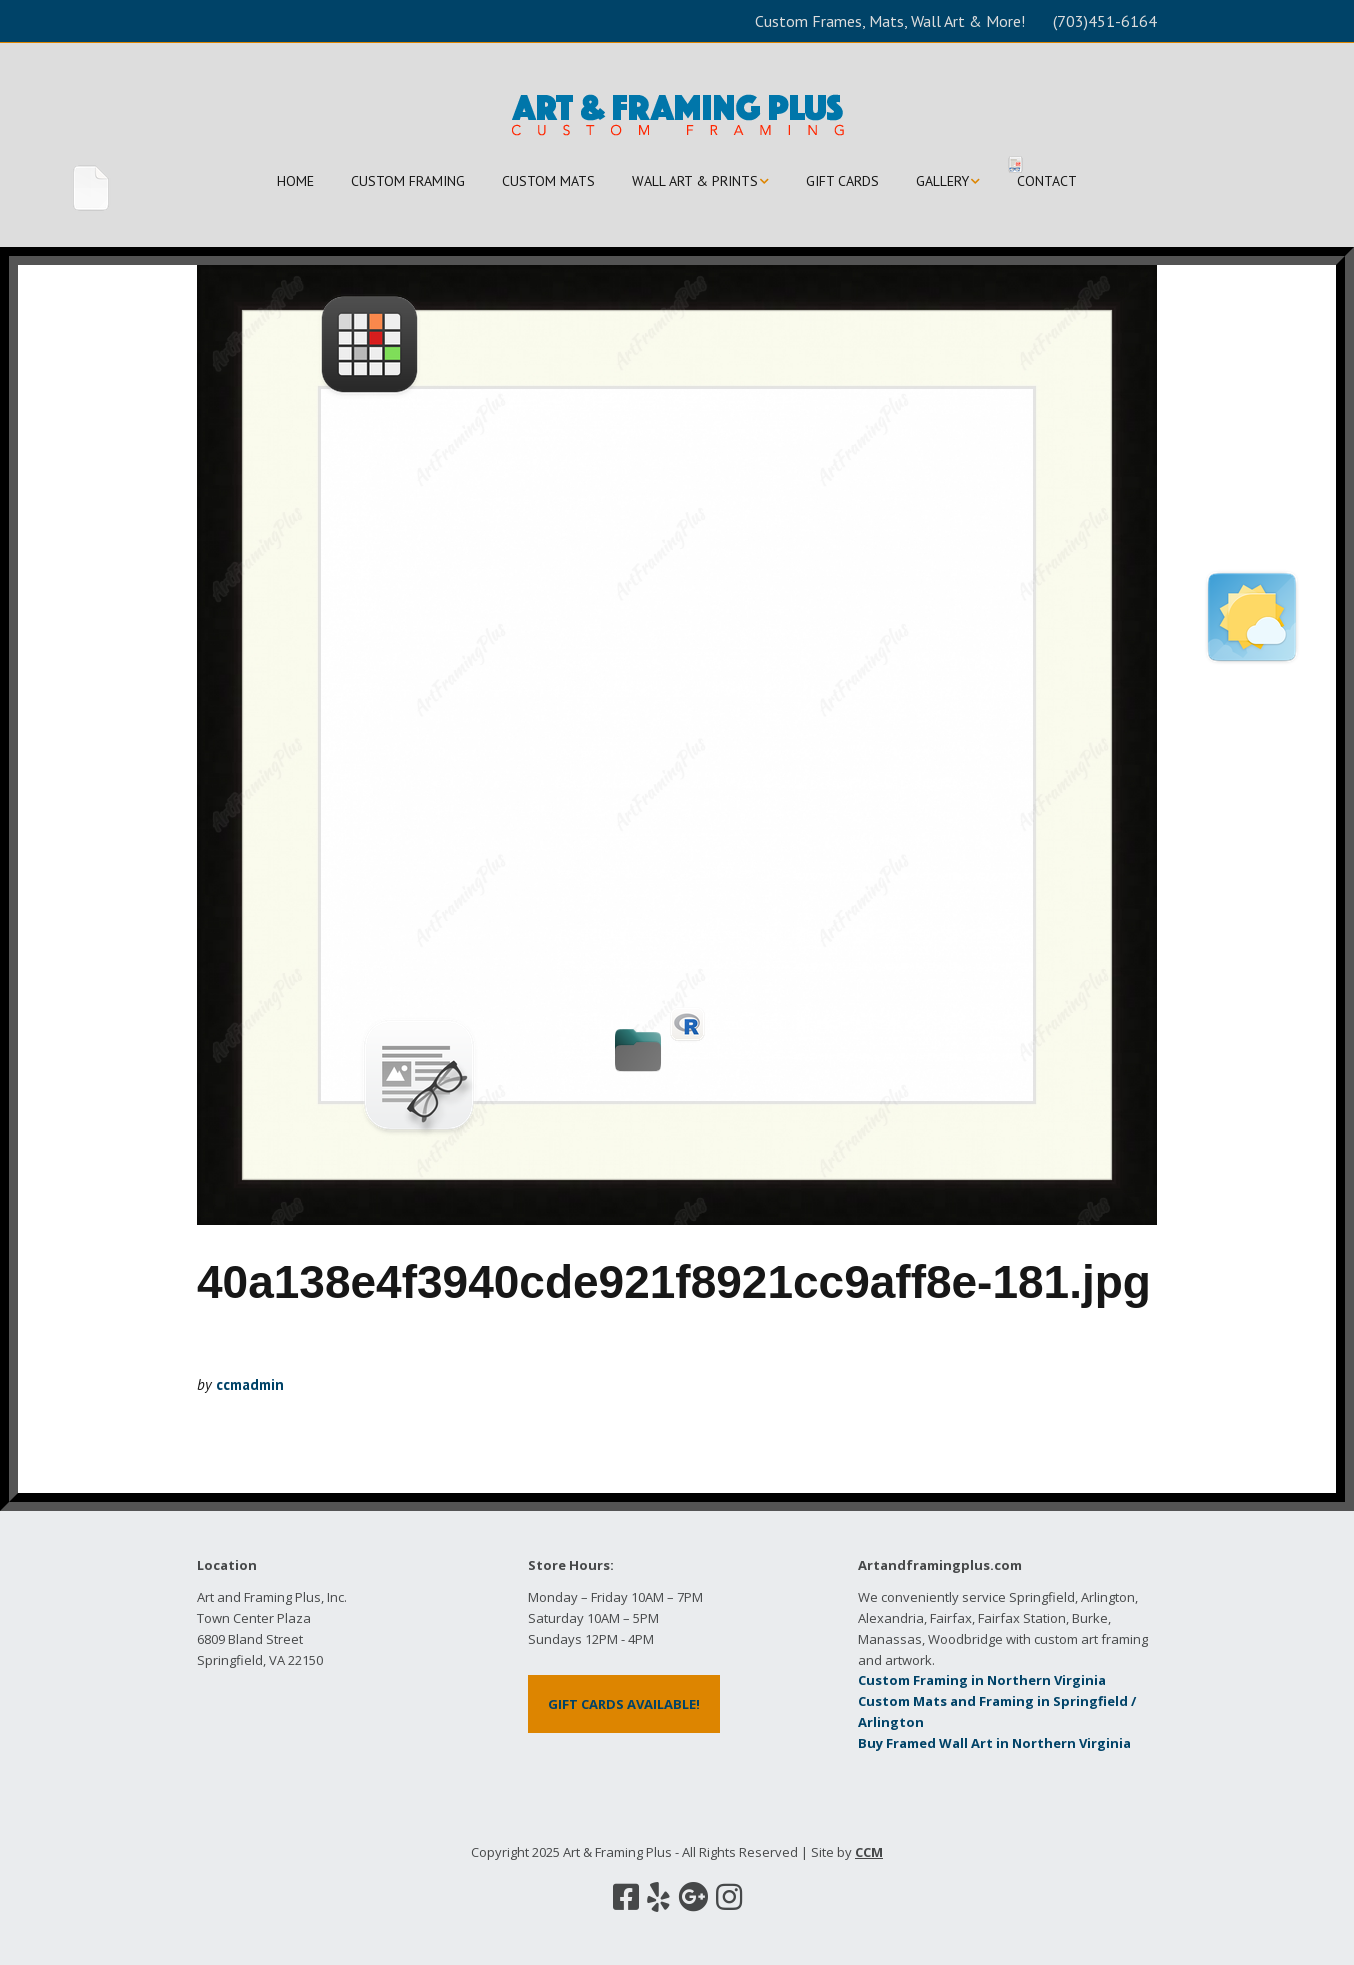  I want to click on open gnome documents app, so click(419, 1075).